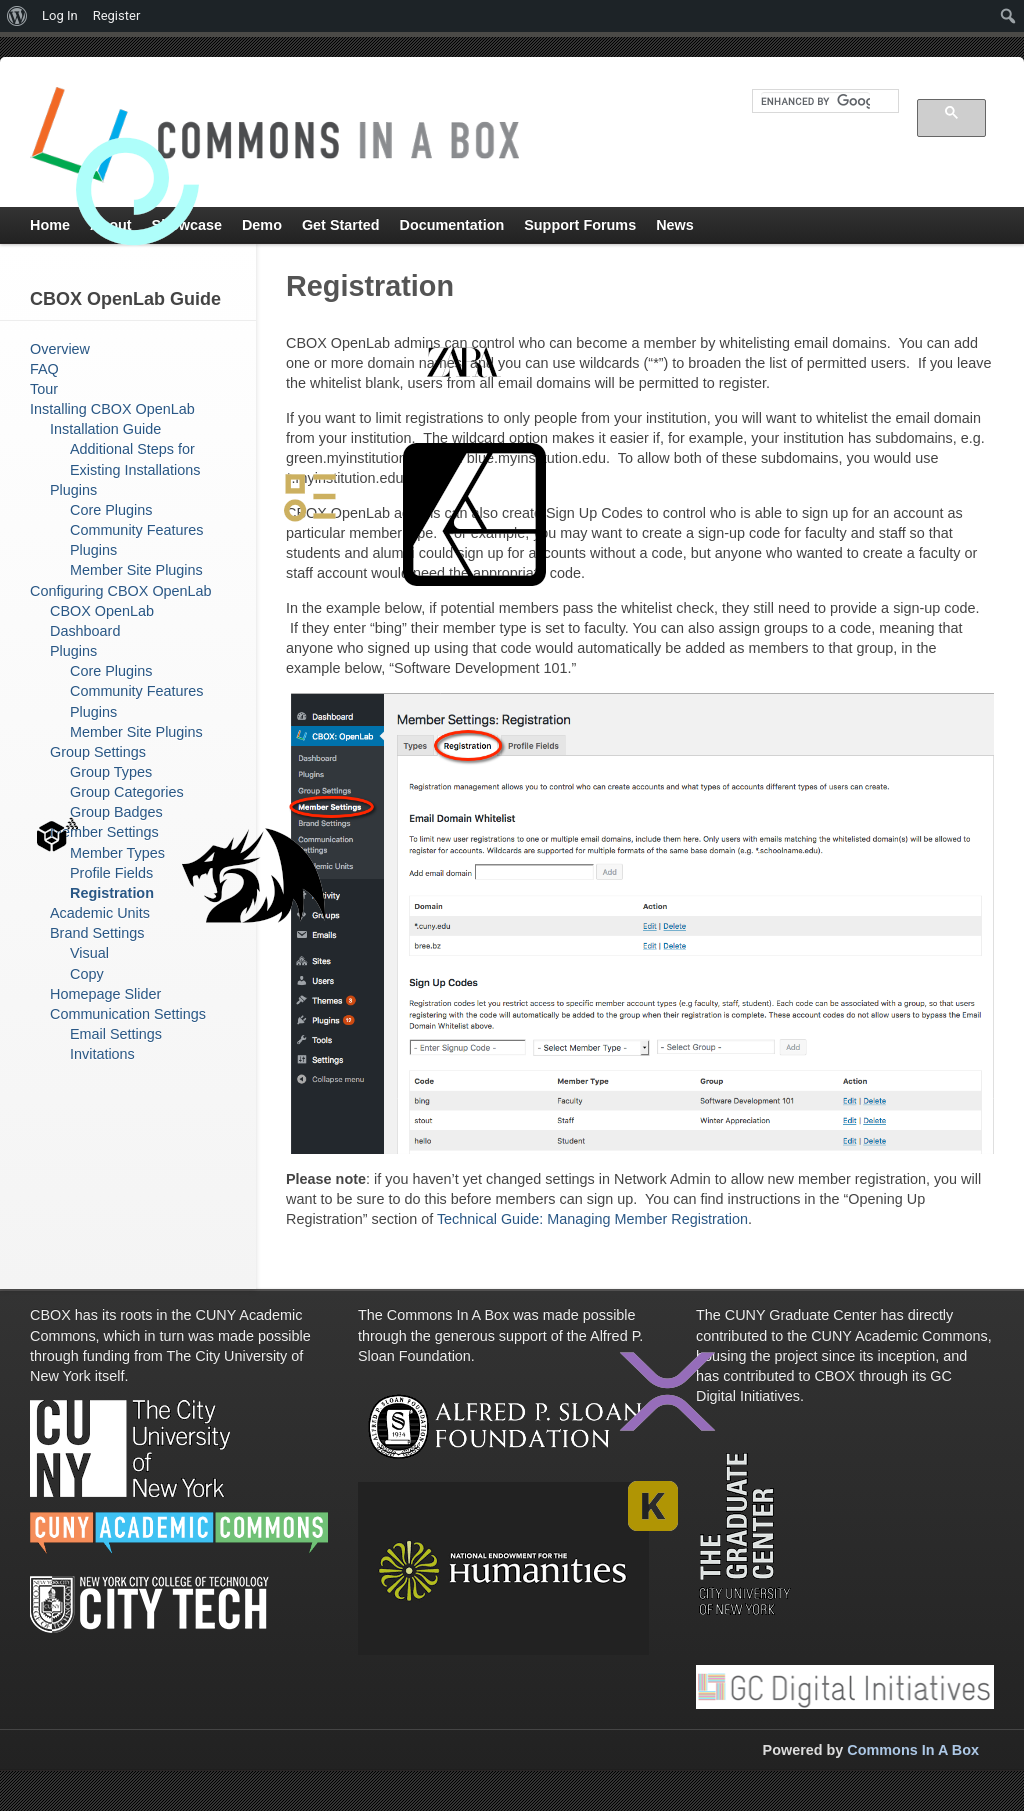  Describe the element at coordinates (137, 191) in the screenshot. I see `every.org logo` at that location.